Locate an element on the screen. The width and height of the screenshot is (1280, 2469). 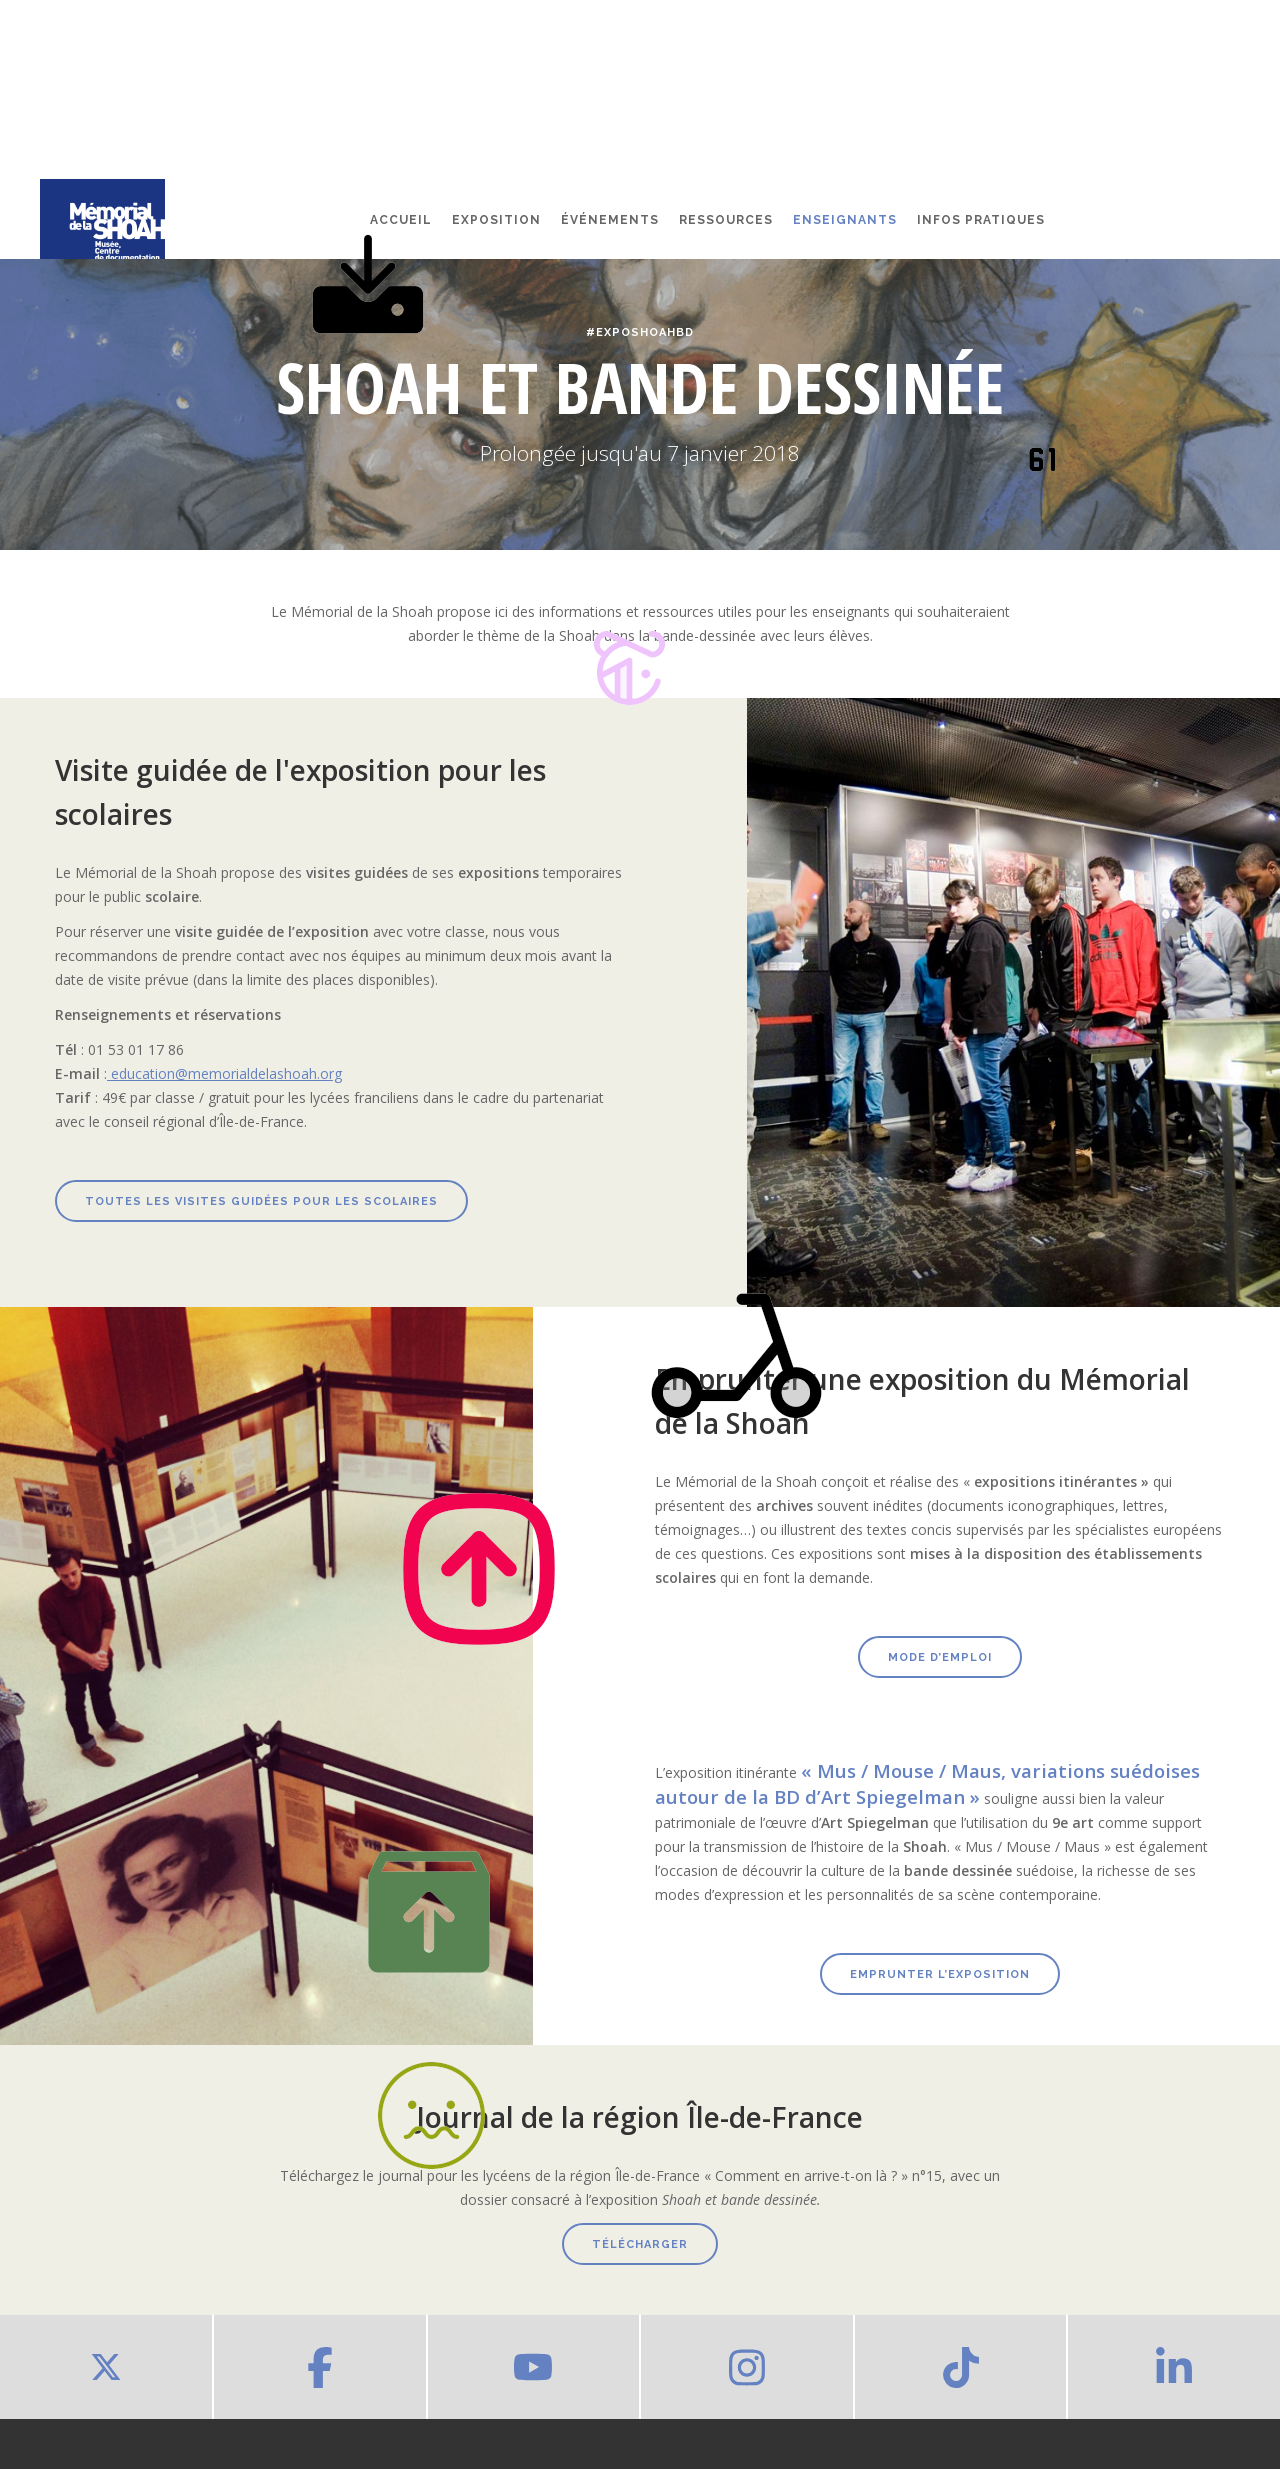
upload a file or document is located at coordinates (479, 1569).